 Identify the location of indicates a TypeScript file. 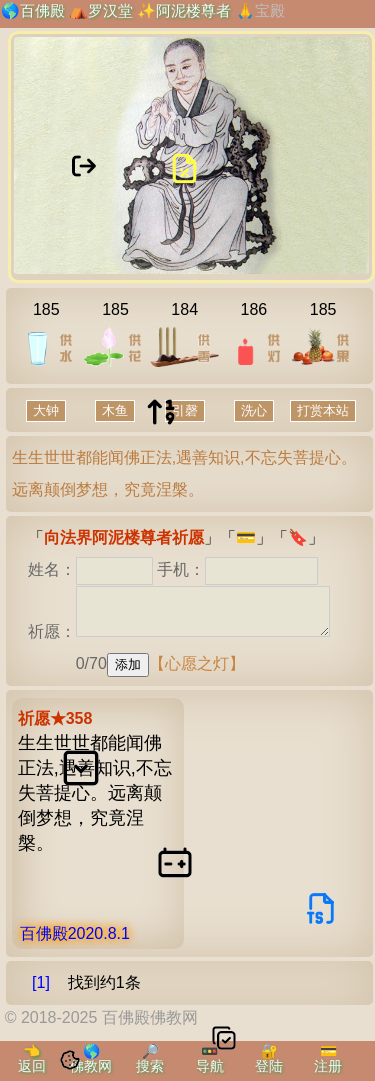
(321, 908).